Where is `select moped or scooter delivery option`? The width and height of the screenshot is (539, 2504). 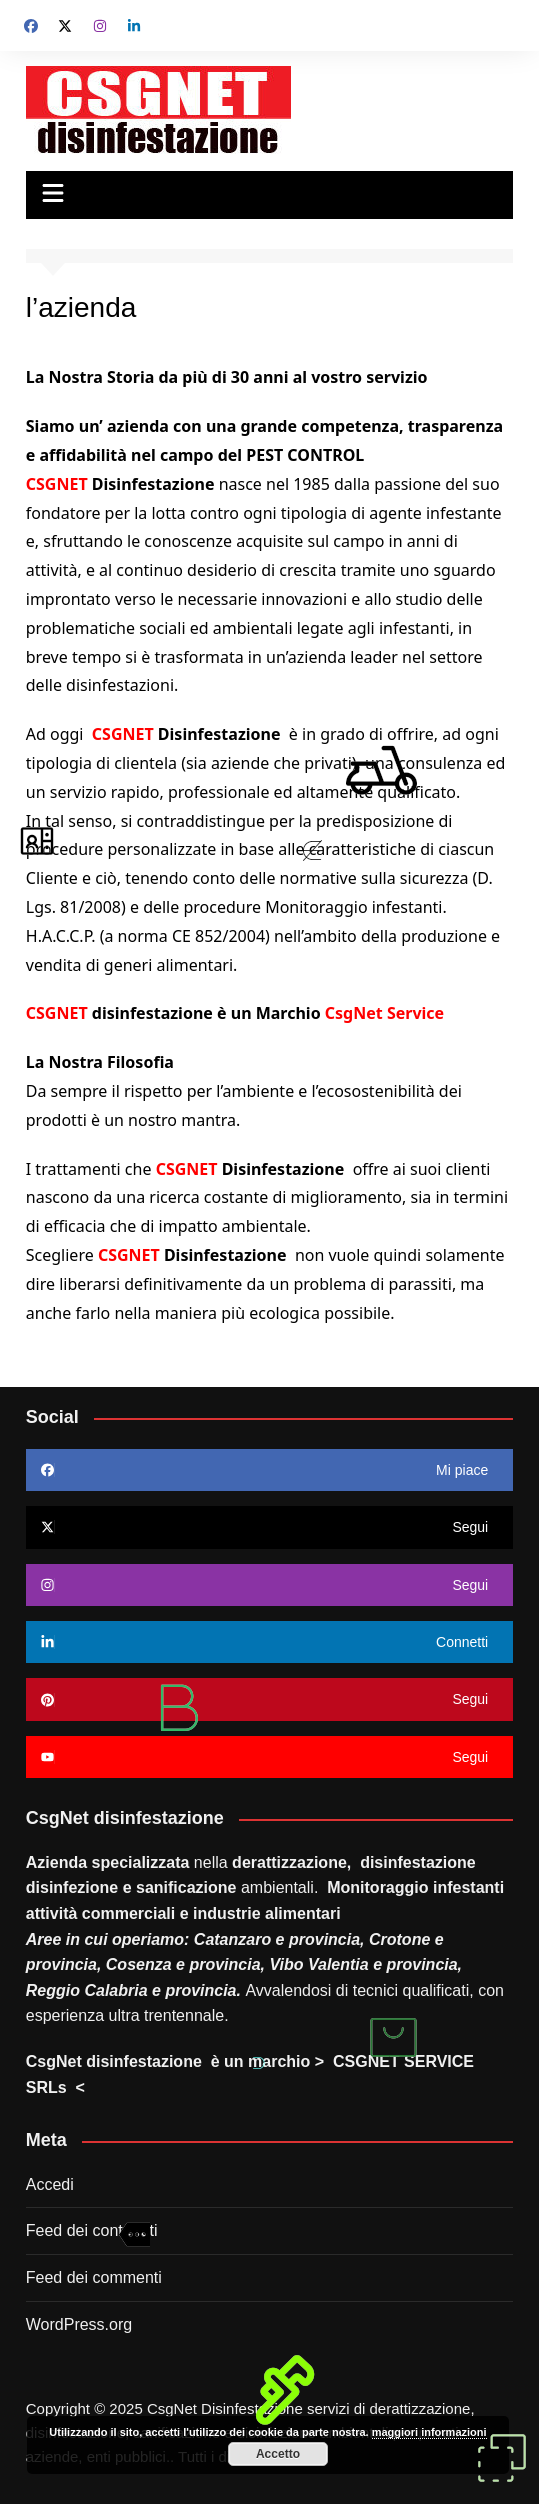 select moped or scooter delivery option is located at coordinates (381, 772).